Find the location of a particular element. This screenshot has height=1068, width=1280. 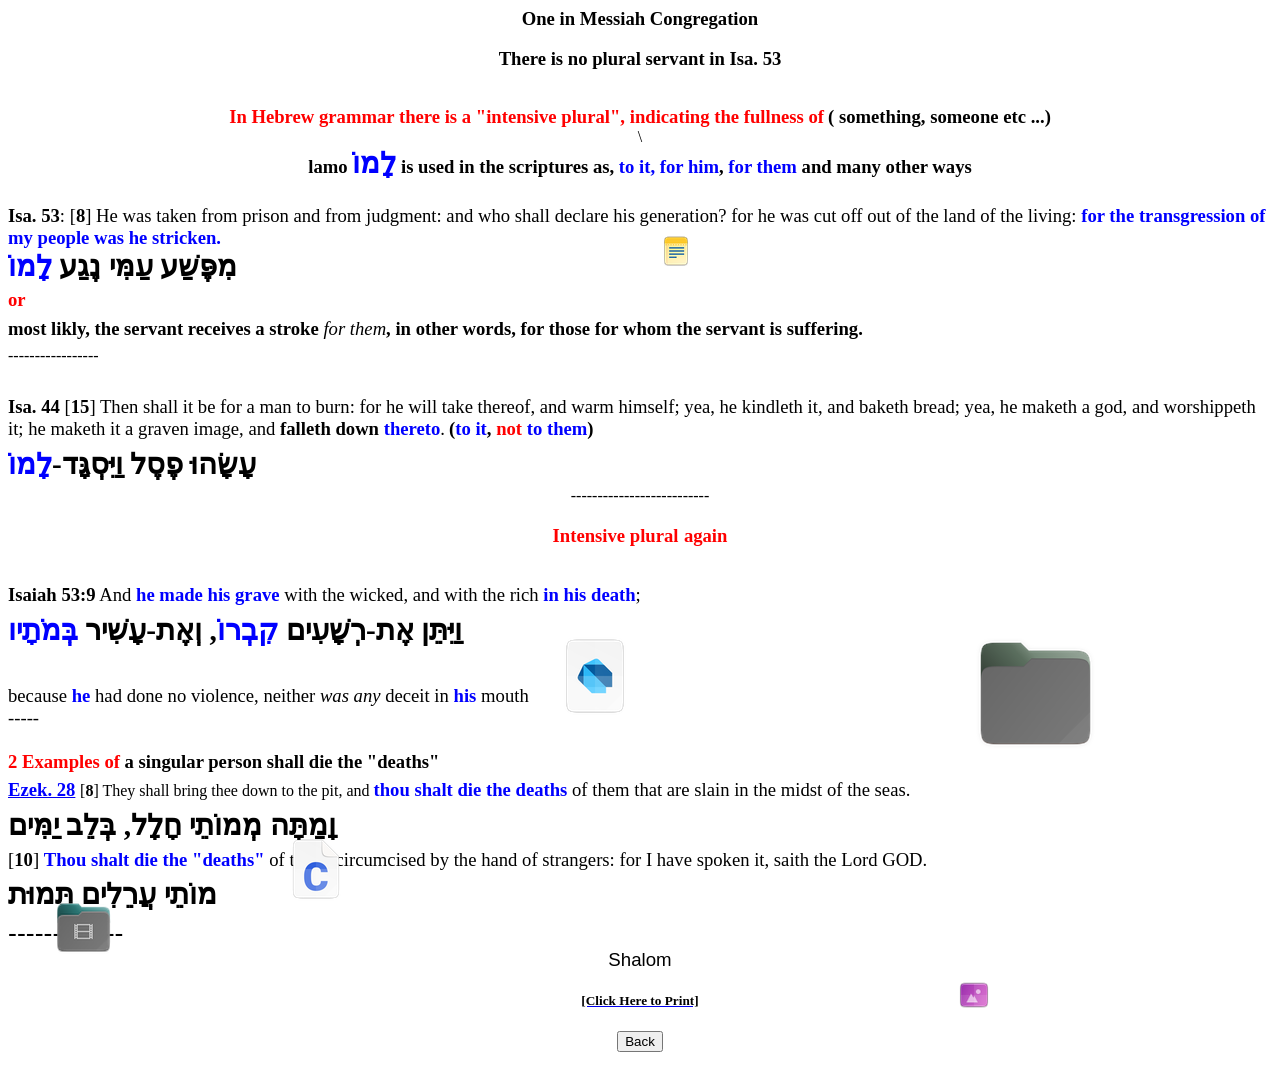

indicates an image file type is located at coordinates (974, 994).